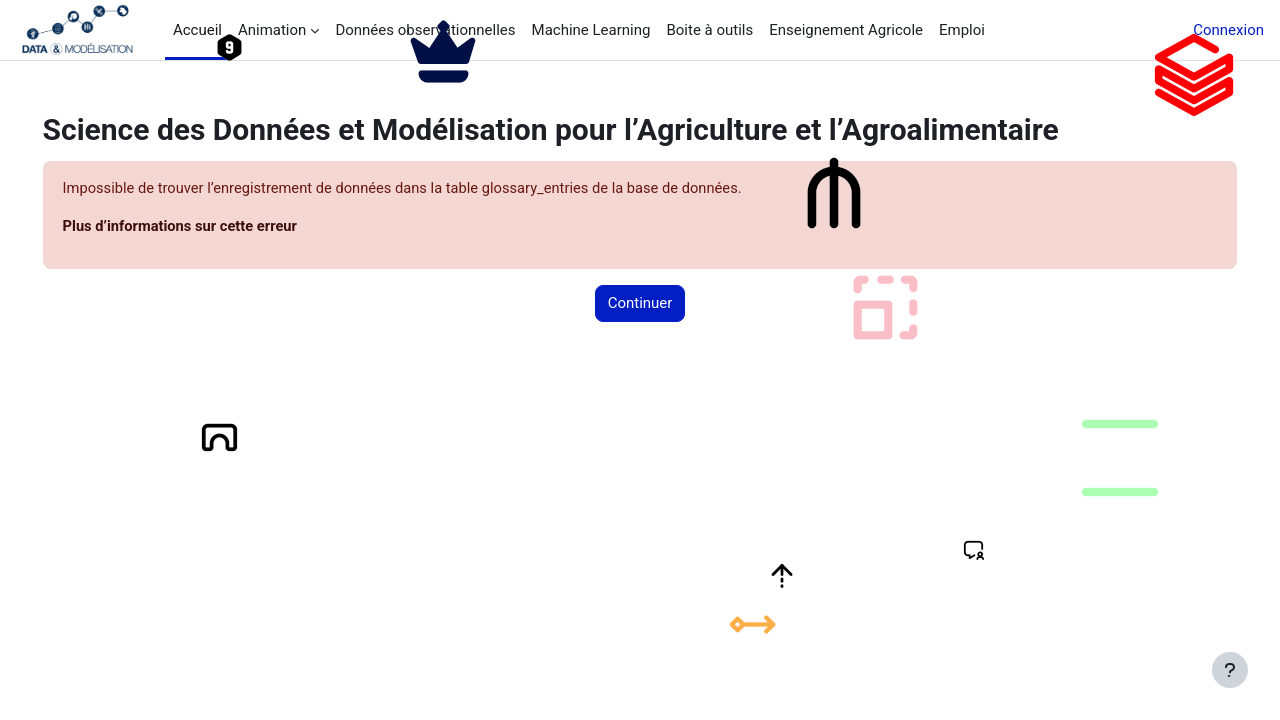 Image resolution: width=1280 pixels, height=720 pixels. What do you see at coordinates (885, 307) in the screenshot?
I see `resize an element or window` at bounding box center [885, 307].